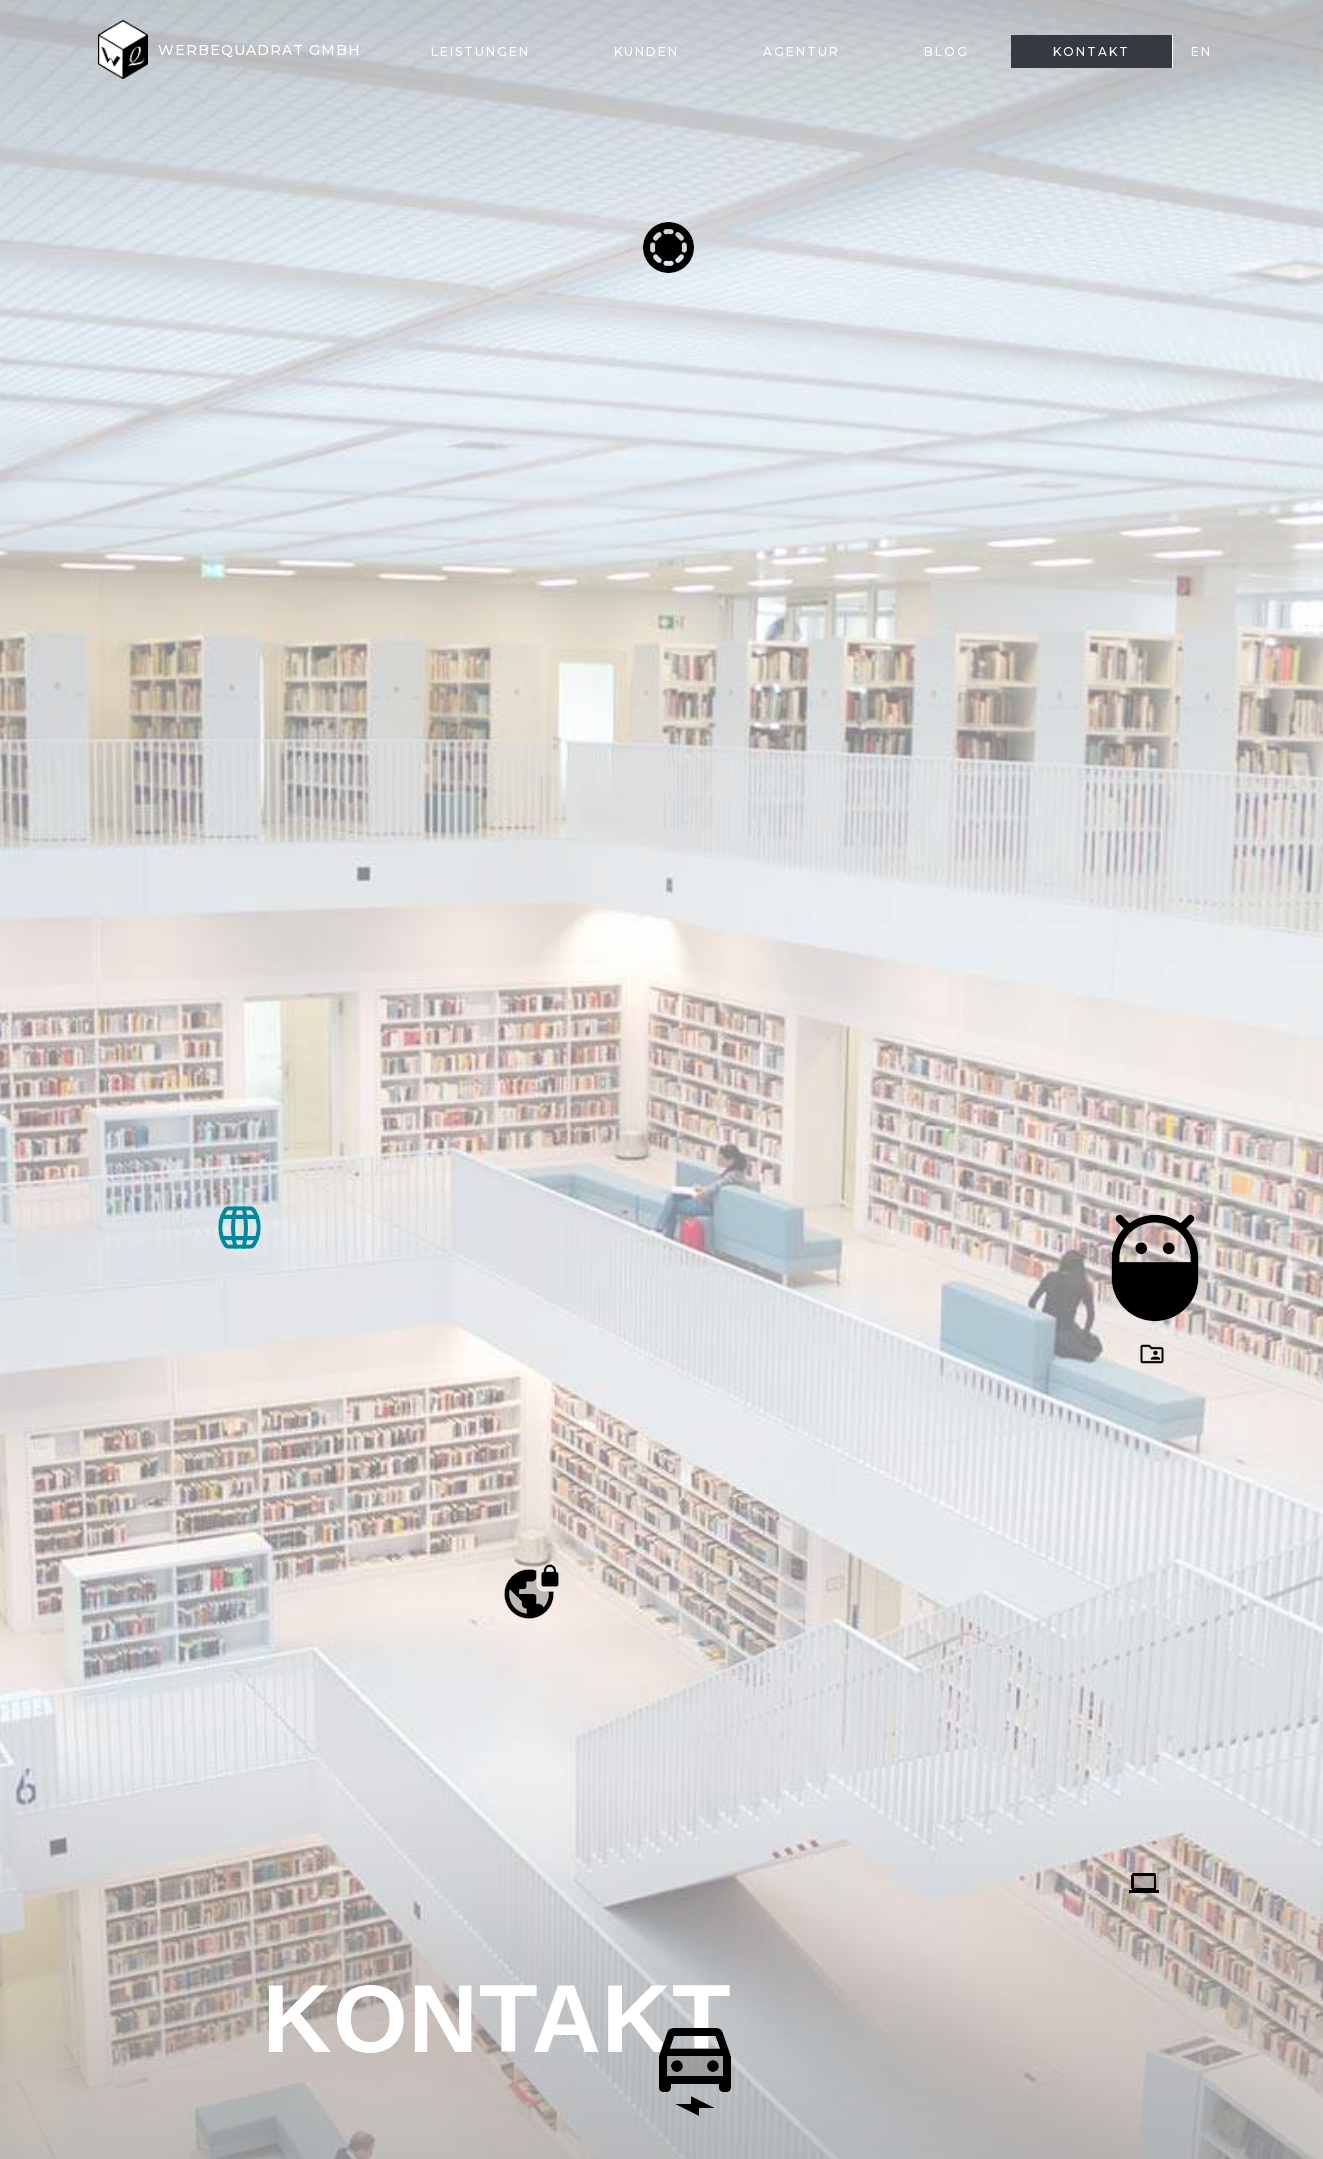 This screenshot has height=2159, width=1323. Describe the element at coordinates (239, 1227) in the screenshot. I see `view inventory or storage items` at that location.